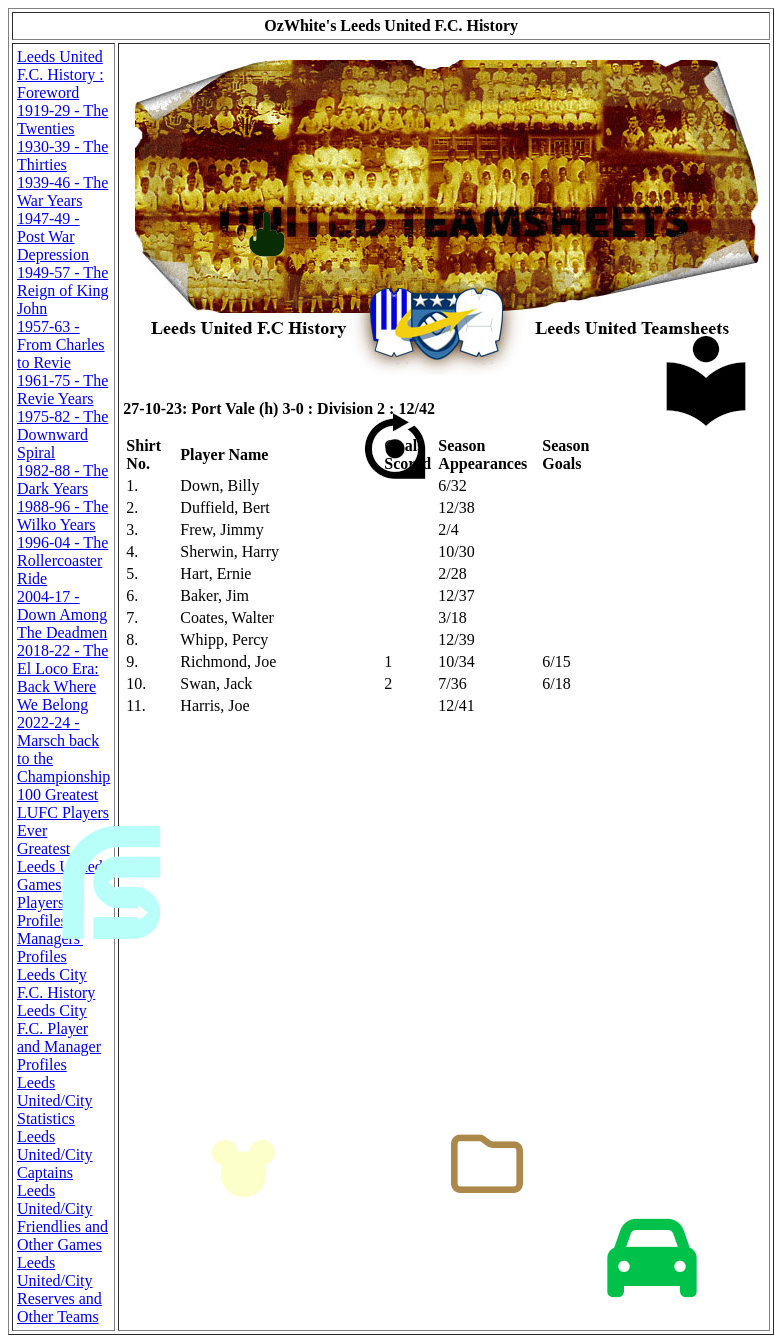  What do you see at coordinates (243, 1168) in the screenshot?
I see `access Disney content or services` at bounding box center [243, 1168].